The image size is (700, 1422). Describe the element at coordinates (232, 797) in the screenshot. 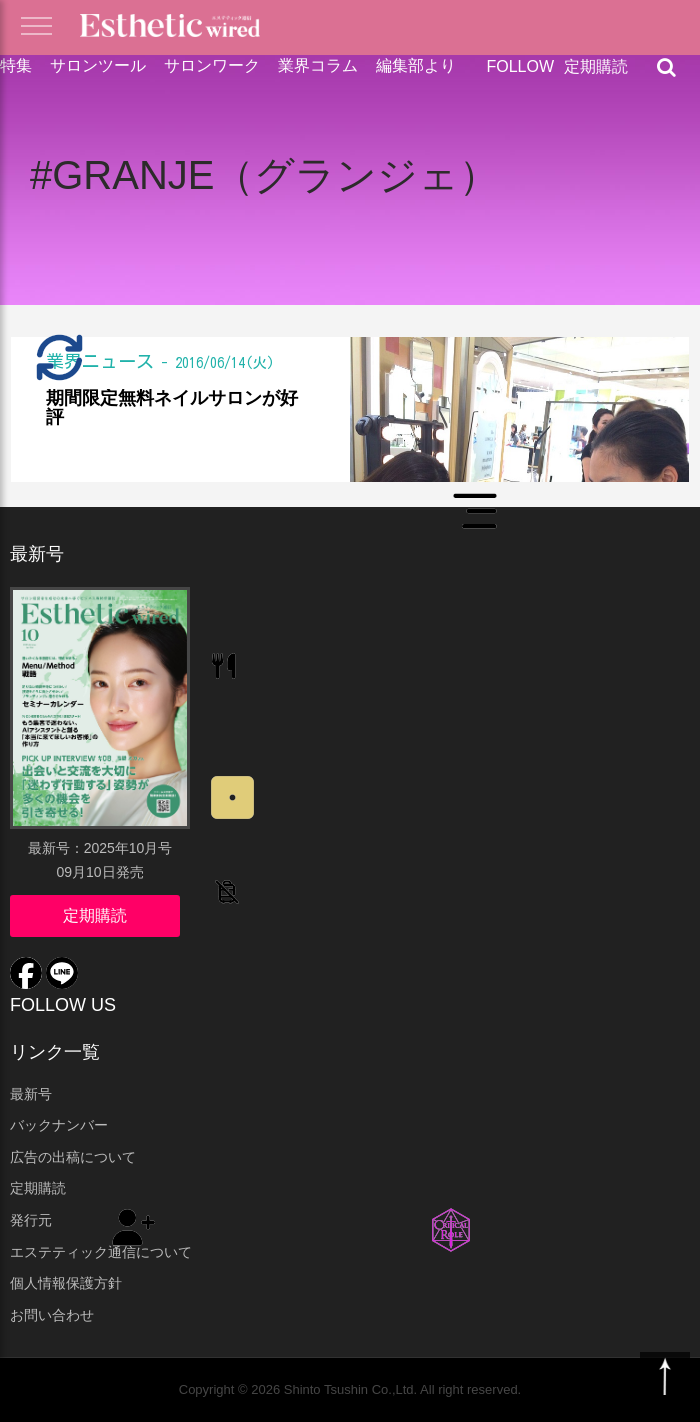

I see `indicates a value of one in a dice or random number game` at that location.